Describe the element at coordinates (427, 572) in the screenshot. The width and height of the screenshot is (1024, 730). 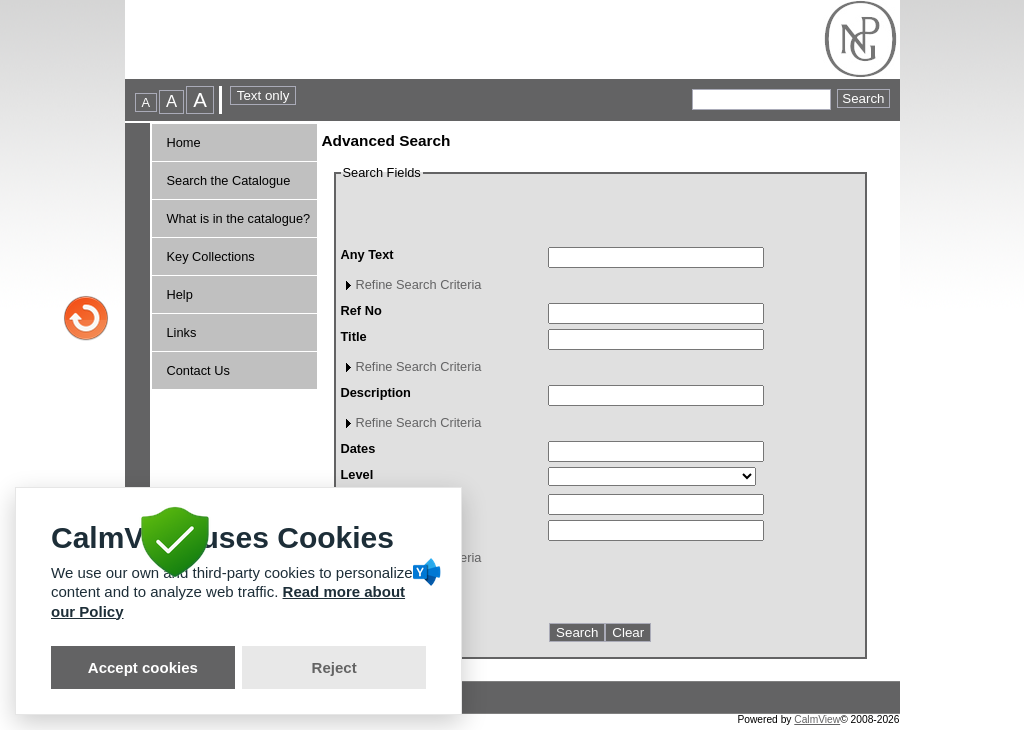
I see `open yammer enterprise social network` at that location.